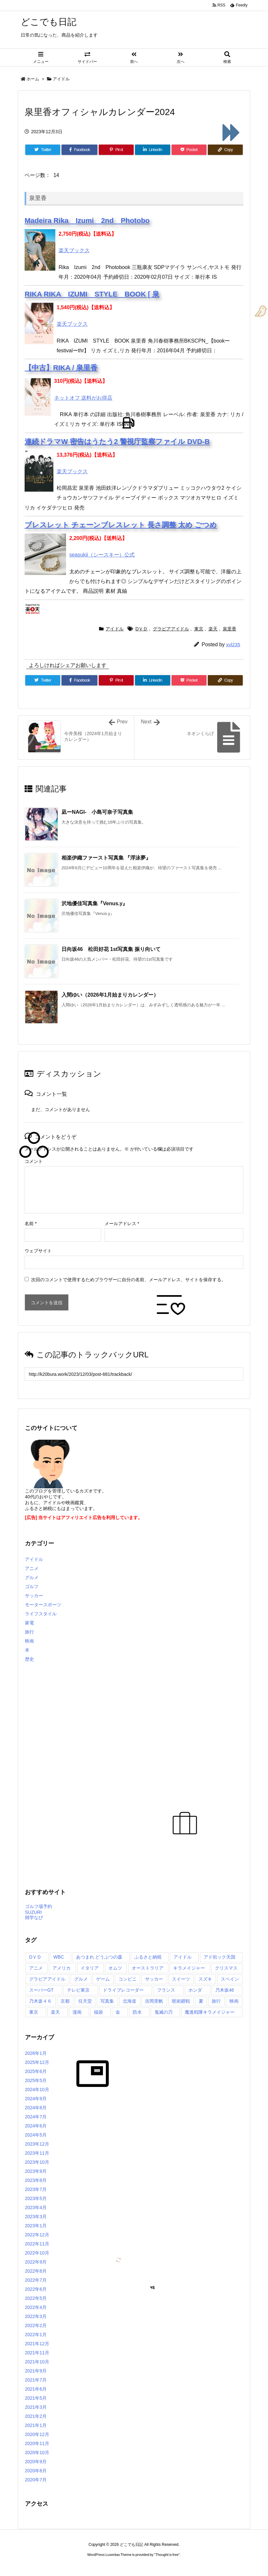 This screenshot has width=268, height=2576. Describe the element at coordinates (118, 2260) in the screenshot. I see `refresh or reload content` at that location.